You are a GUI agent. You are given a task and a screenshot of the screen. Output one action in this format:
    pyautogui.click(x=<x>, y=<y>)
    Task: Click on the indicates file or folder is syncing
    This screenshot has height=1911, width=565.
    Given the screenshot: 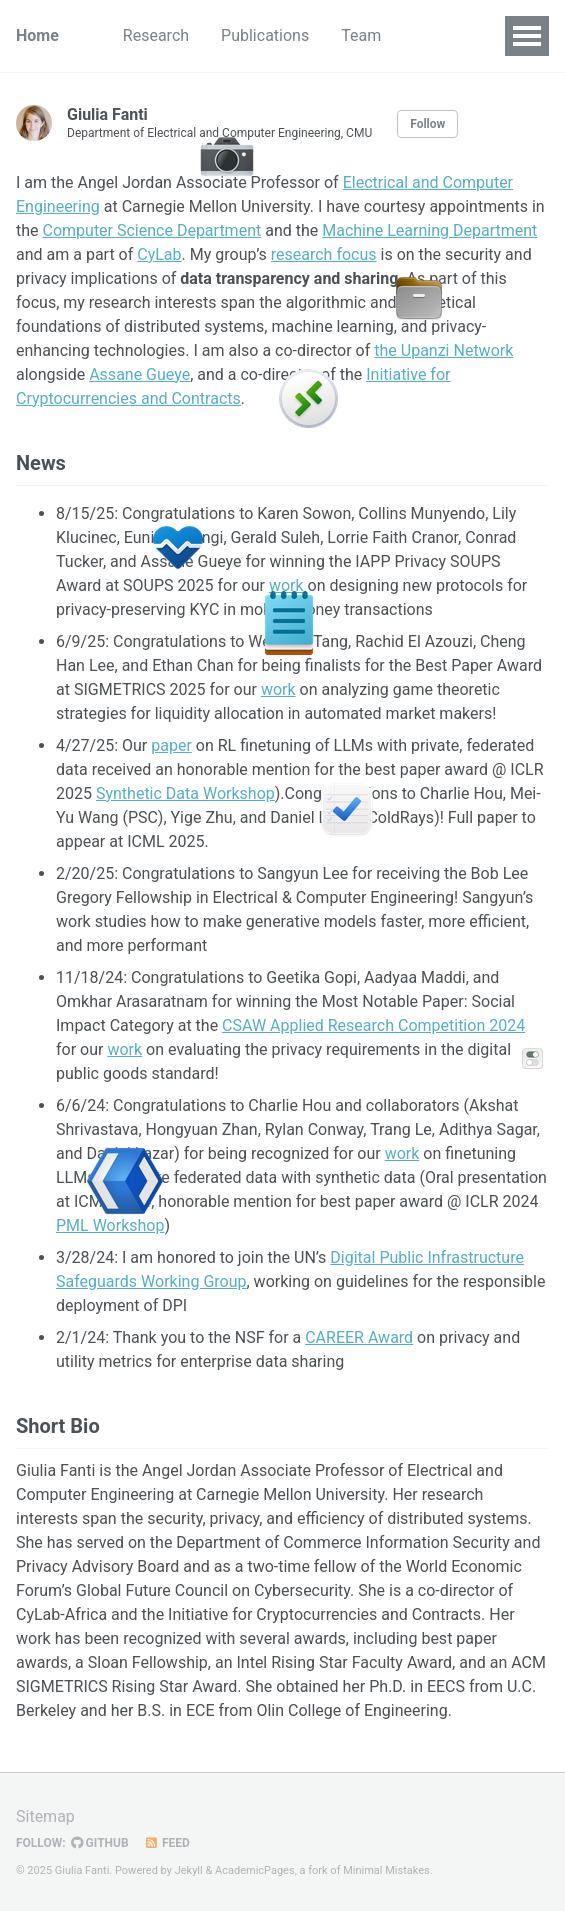 What is the action you would take?
    pyautogui.click(x=308, y=398)
    